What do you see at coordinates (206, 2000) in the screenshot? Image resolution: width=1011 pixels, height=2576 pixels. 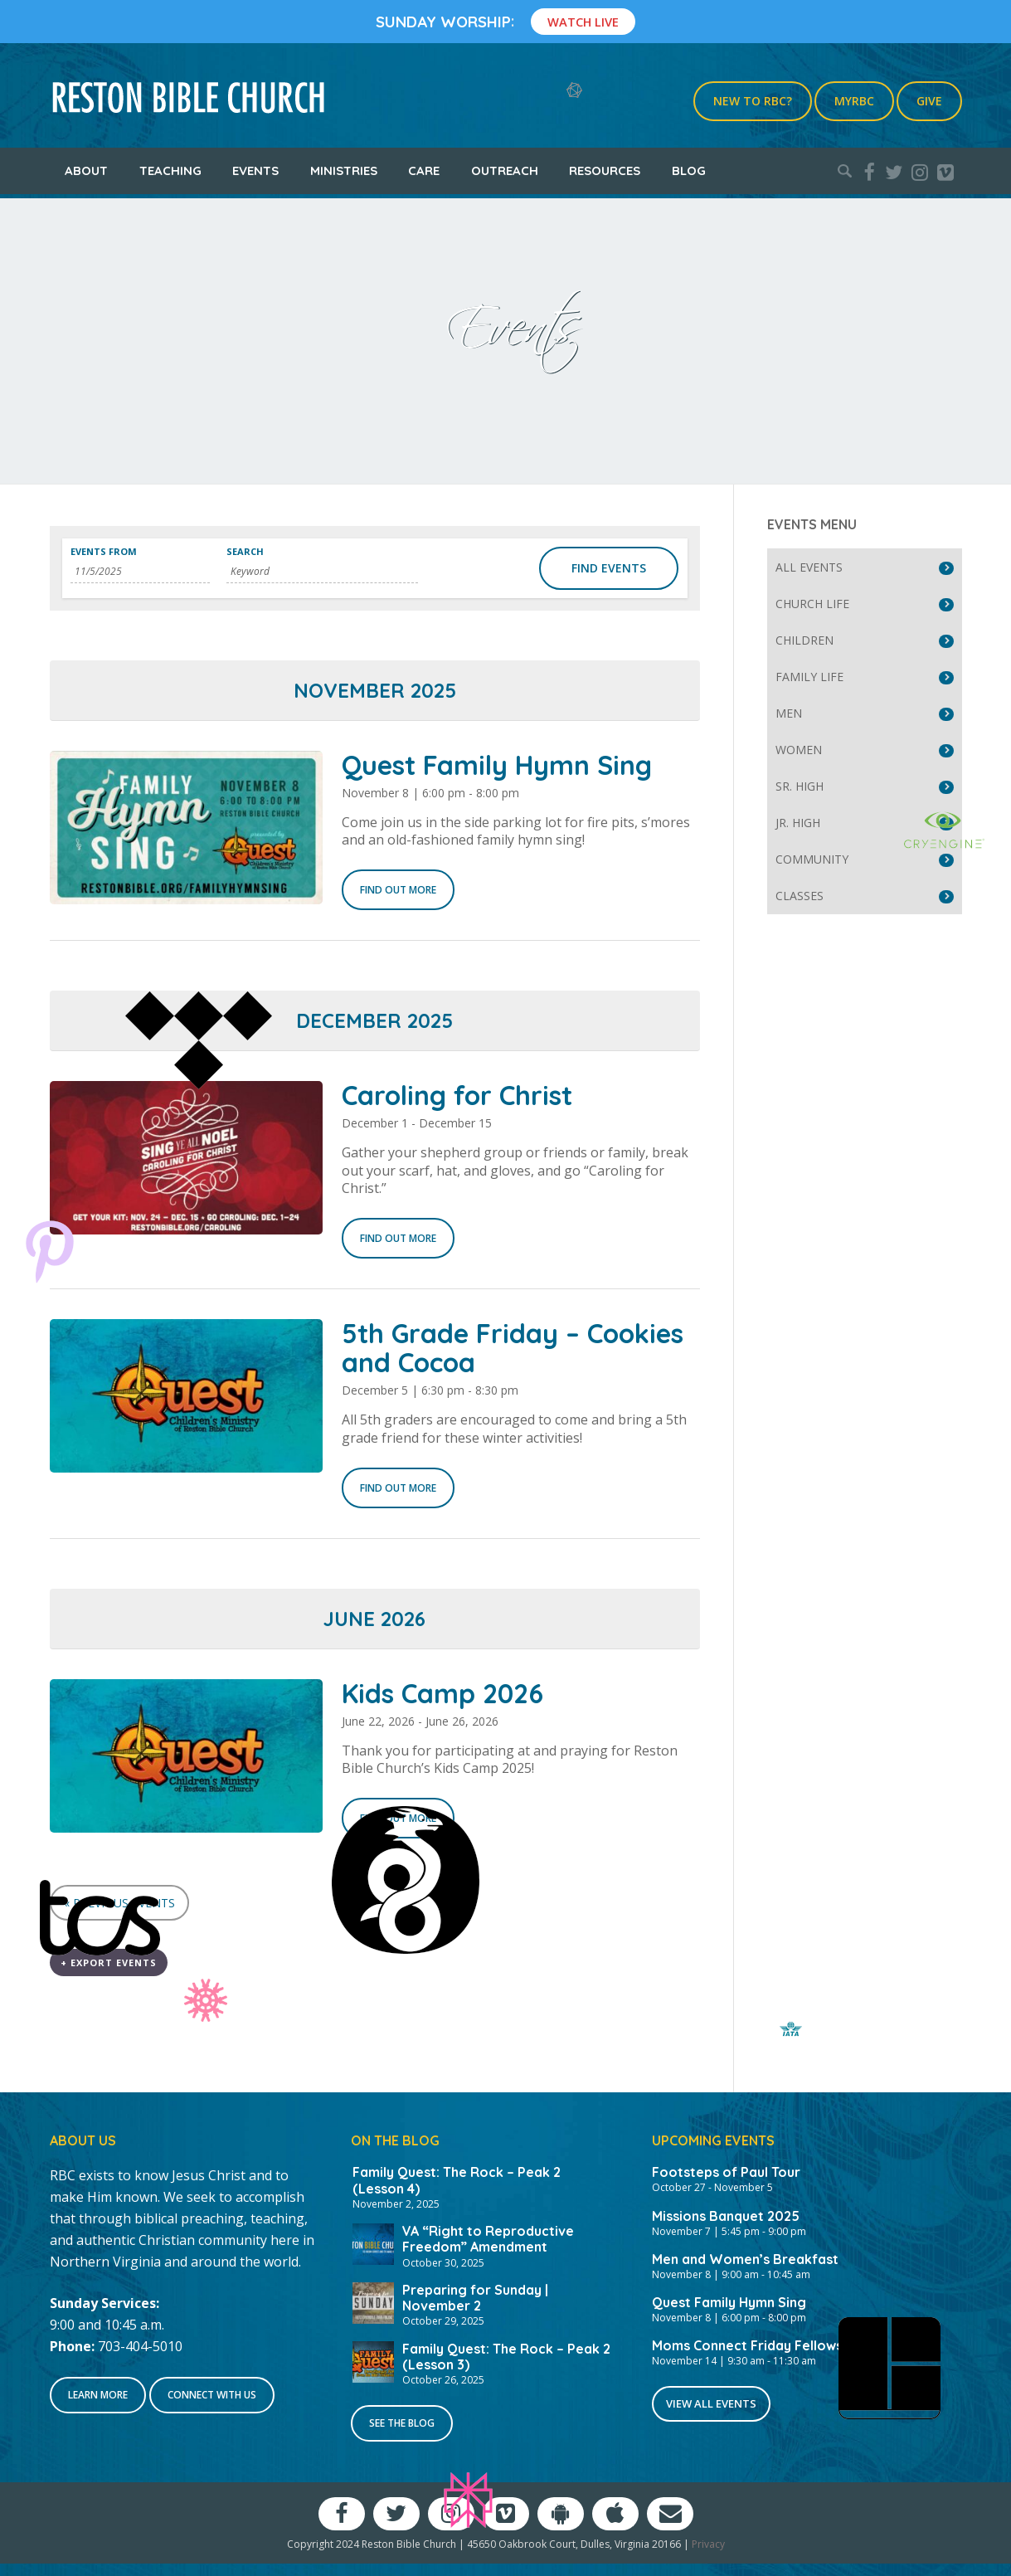 I see `knex.js database query builder` at bounding box center [206, 2000].